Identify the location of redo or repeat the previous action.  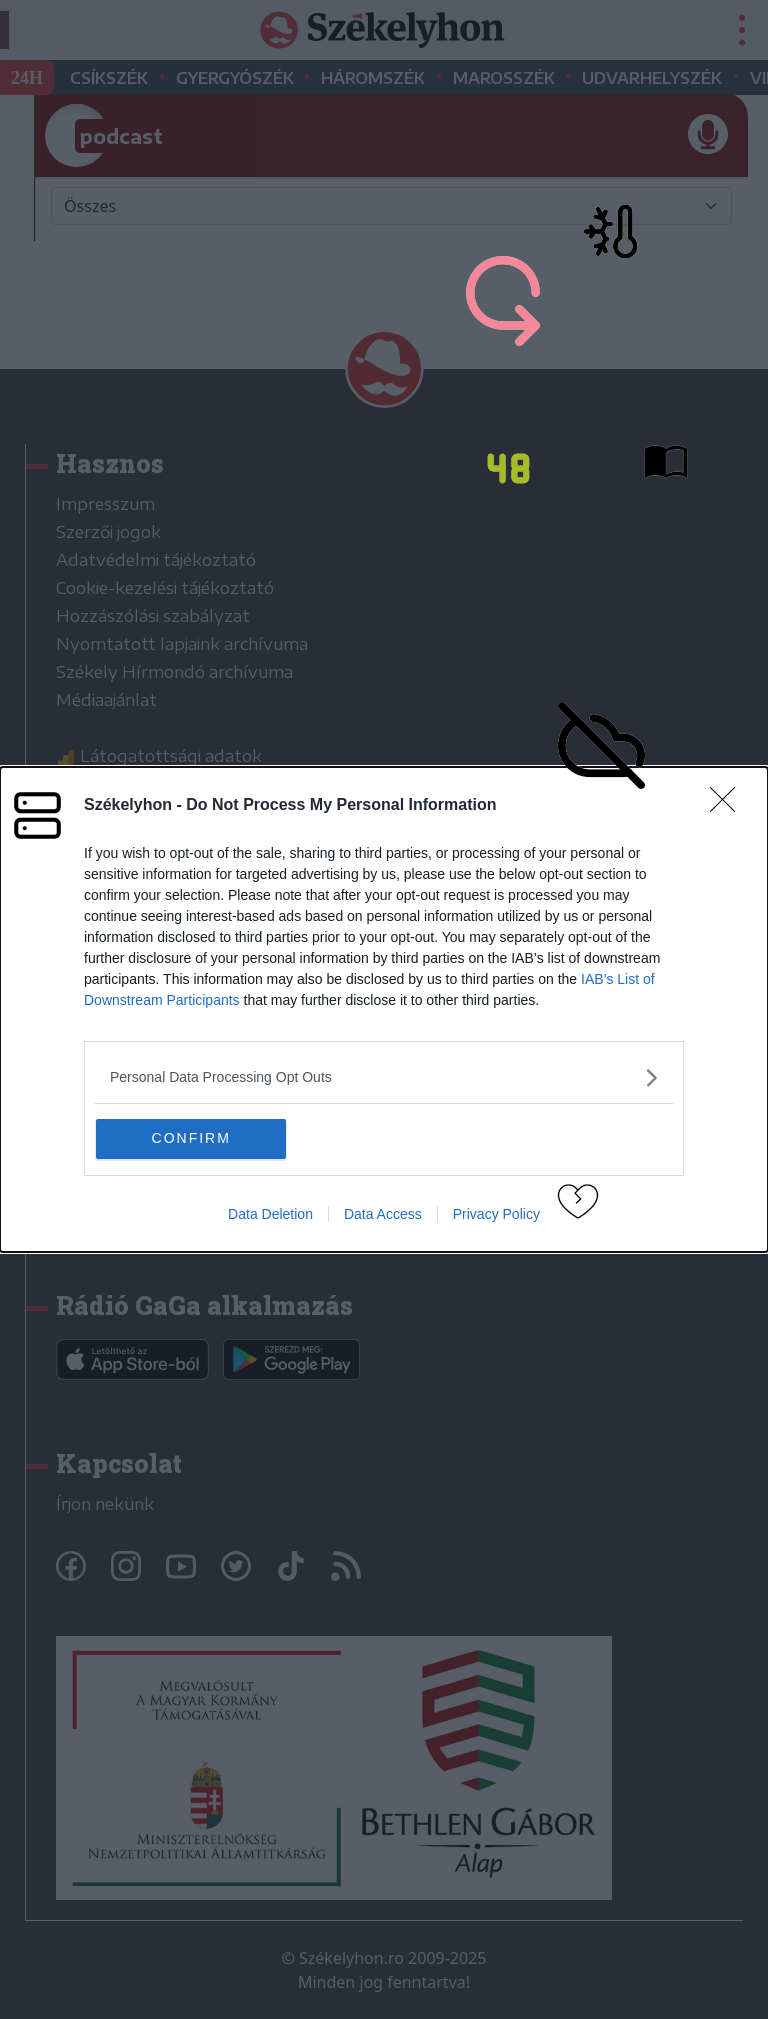
(503, 301).